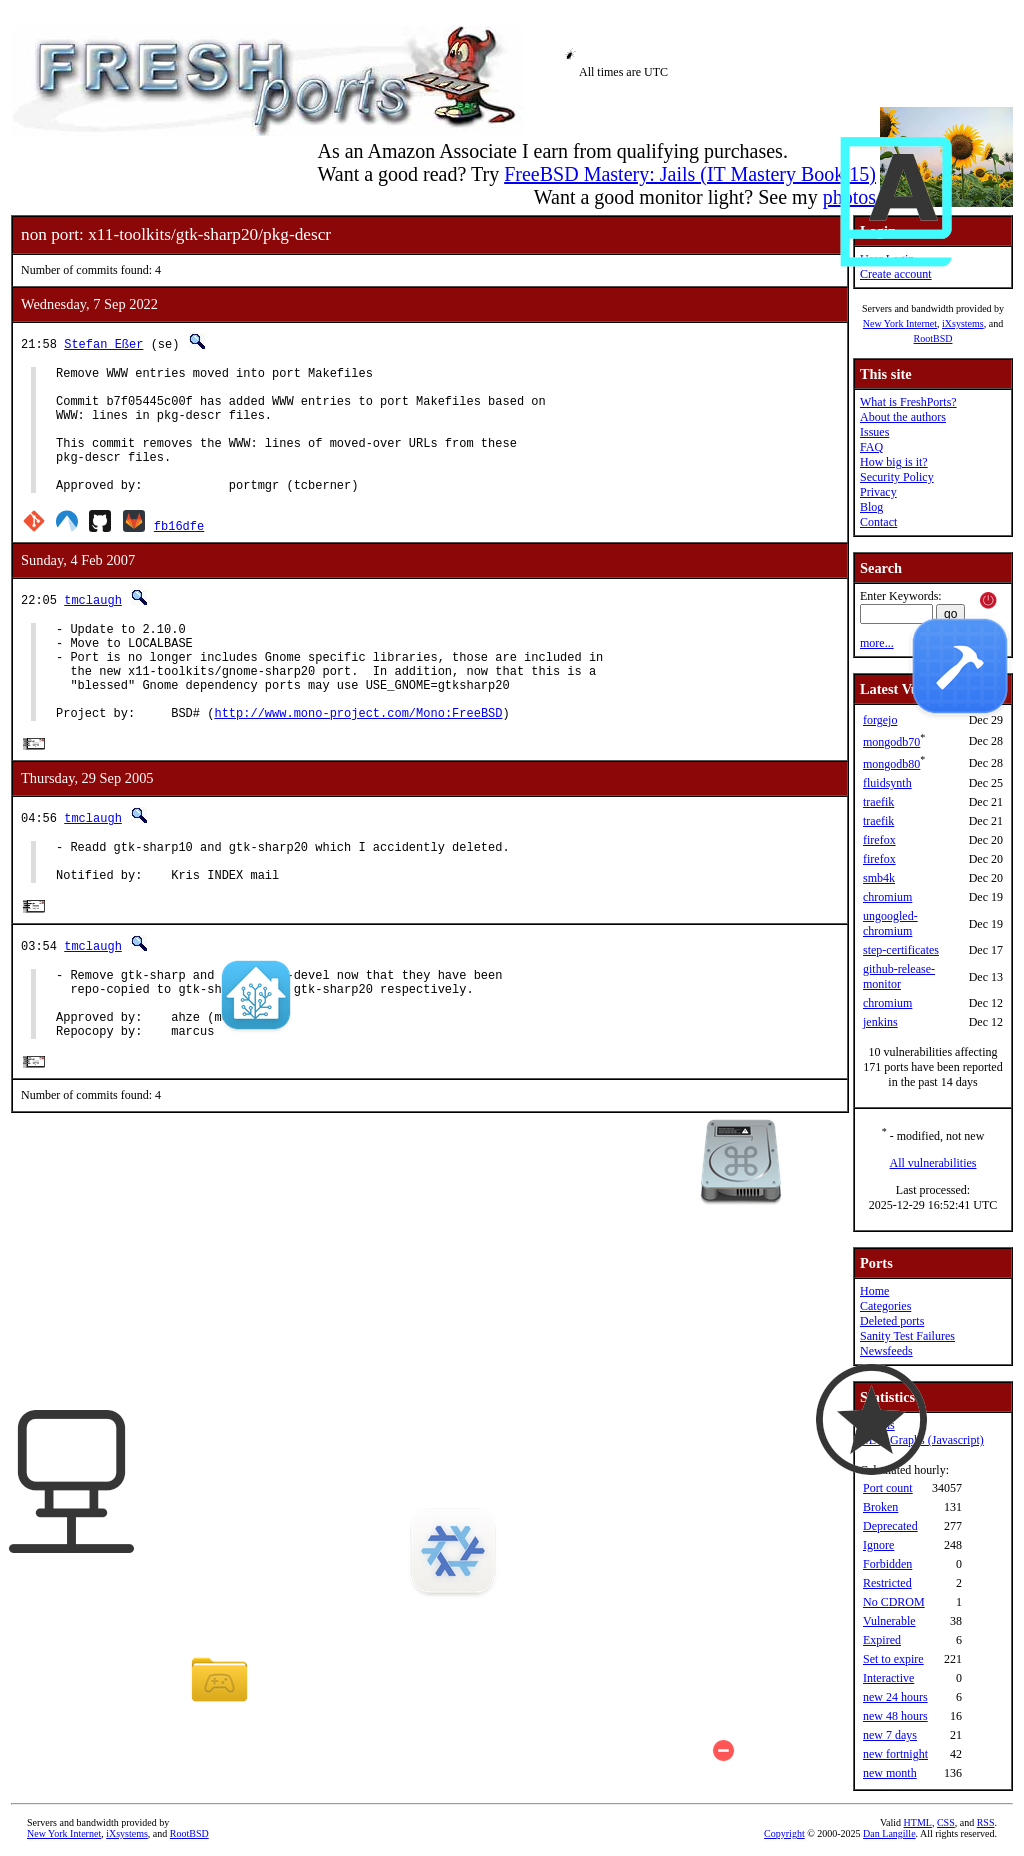 The height and width of the screenshot is (1856, 1024). Describe the element at coordinates (988, 600) in the screenshot. I see `shut down the system` at that location.